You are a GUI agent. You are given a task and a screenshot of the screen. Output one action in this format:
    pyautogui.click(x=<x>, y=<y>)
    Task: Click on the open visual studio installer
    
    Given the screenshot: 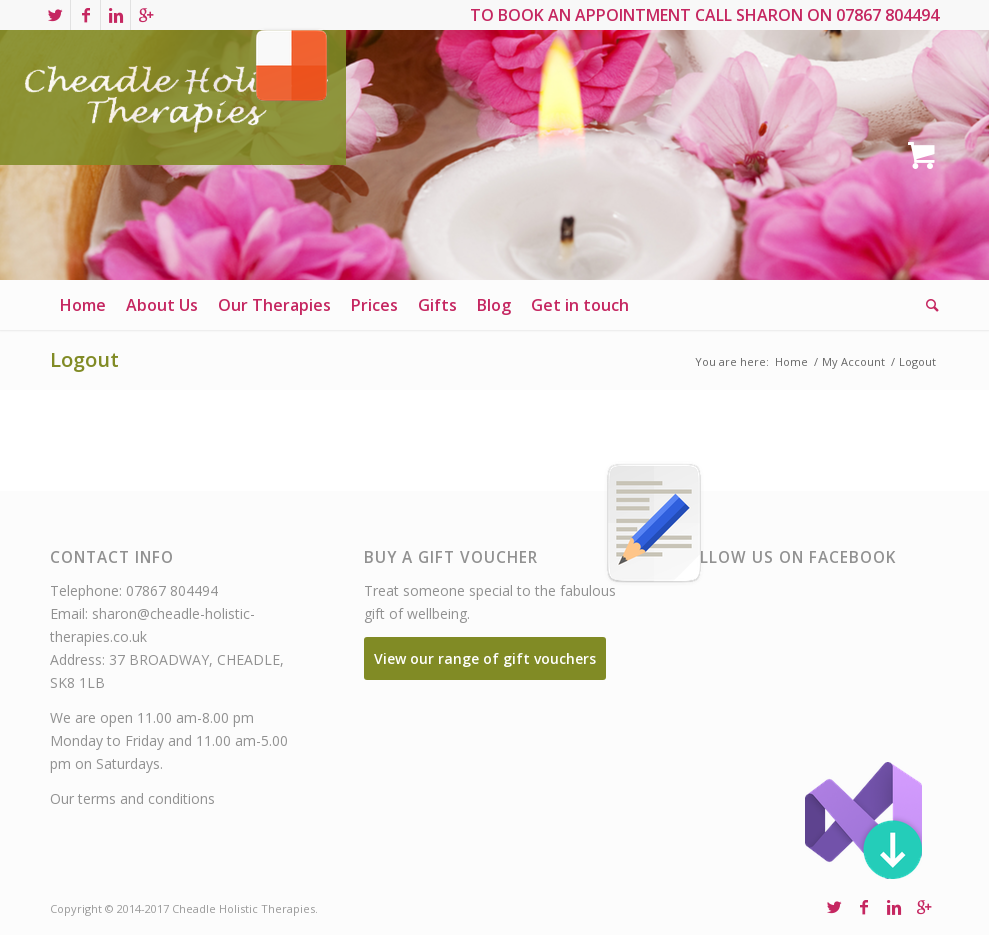 What is the action you would take?
    pyautogui.click(x=863, y=820)
    